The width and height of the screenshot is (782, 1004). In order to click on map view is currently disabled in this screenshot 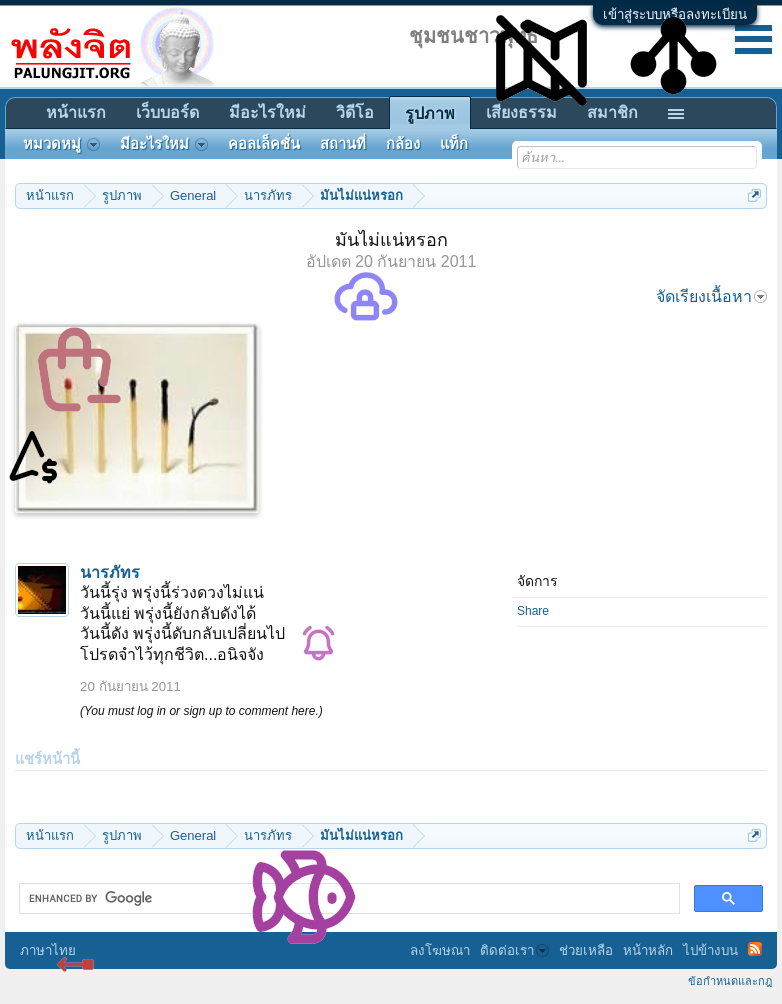, I will do `click(541, 60)`.